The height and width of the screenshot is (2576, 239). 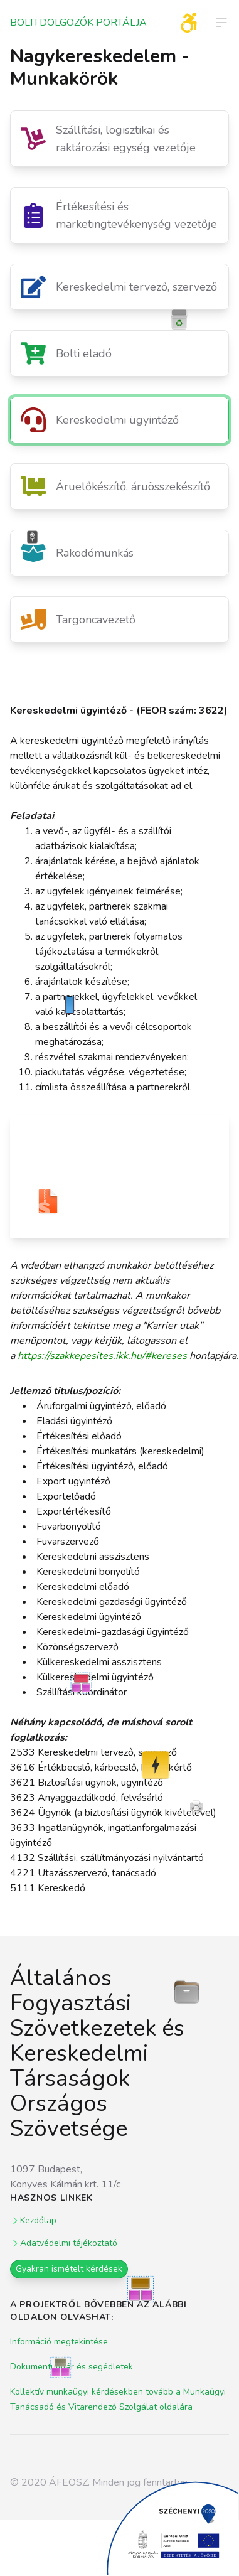 I want to click on preview document before printing, so click(x=196, y=1806).